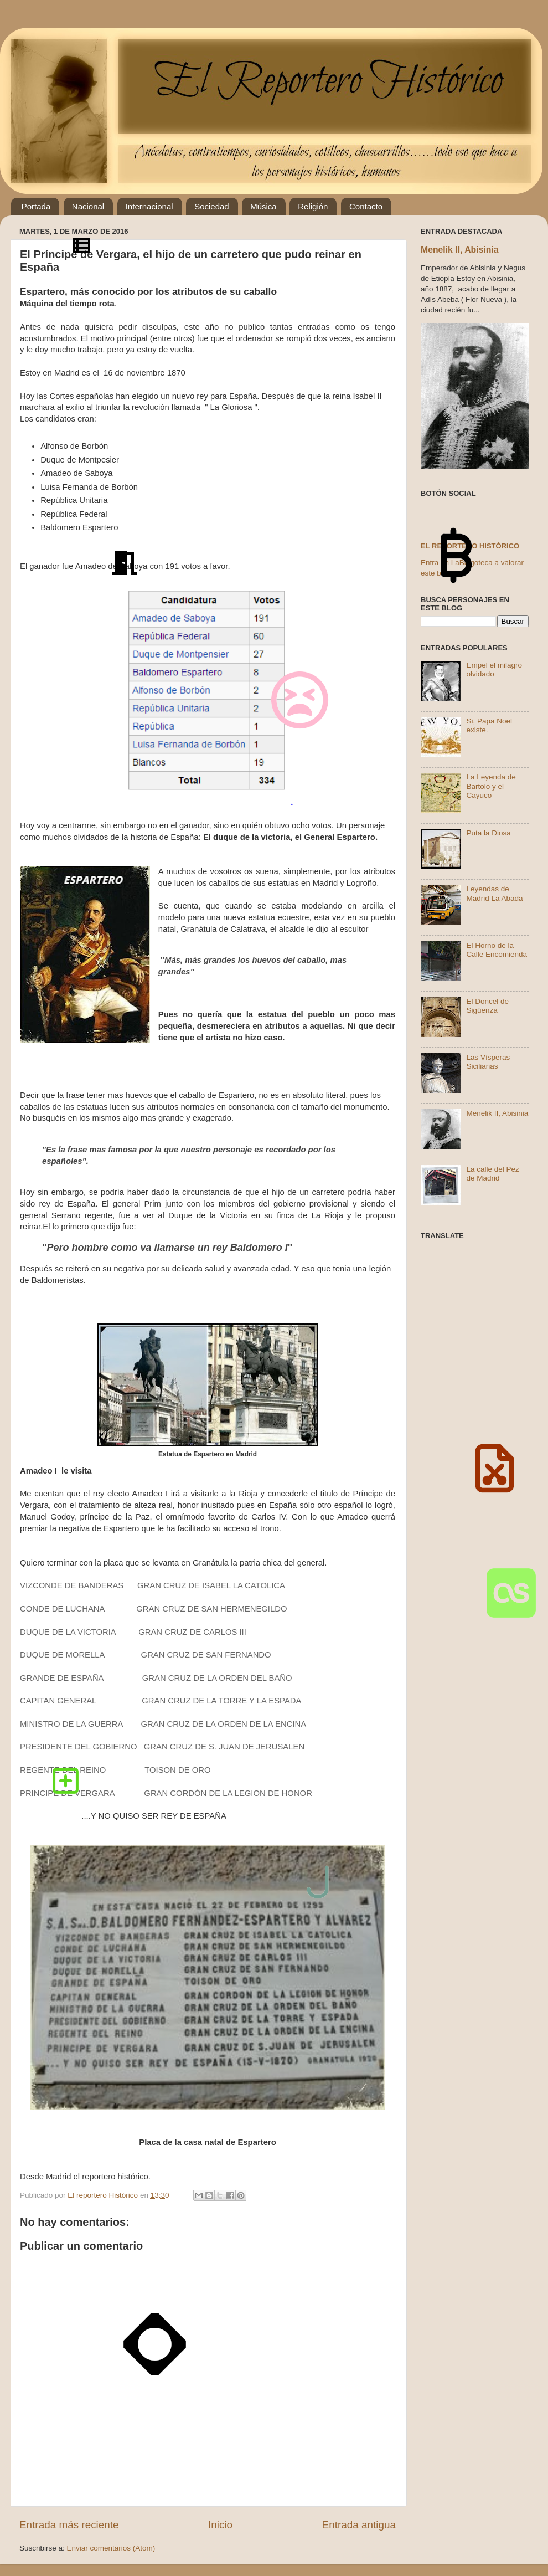 This screenshot has height=2576, width=548. What do you see at coordinates (511, 1593) in the screenshot?
I see `open Last.fm app or profile` at bounding box center [511, 1593].